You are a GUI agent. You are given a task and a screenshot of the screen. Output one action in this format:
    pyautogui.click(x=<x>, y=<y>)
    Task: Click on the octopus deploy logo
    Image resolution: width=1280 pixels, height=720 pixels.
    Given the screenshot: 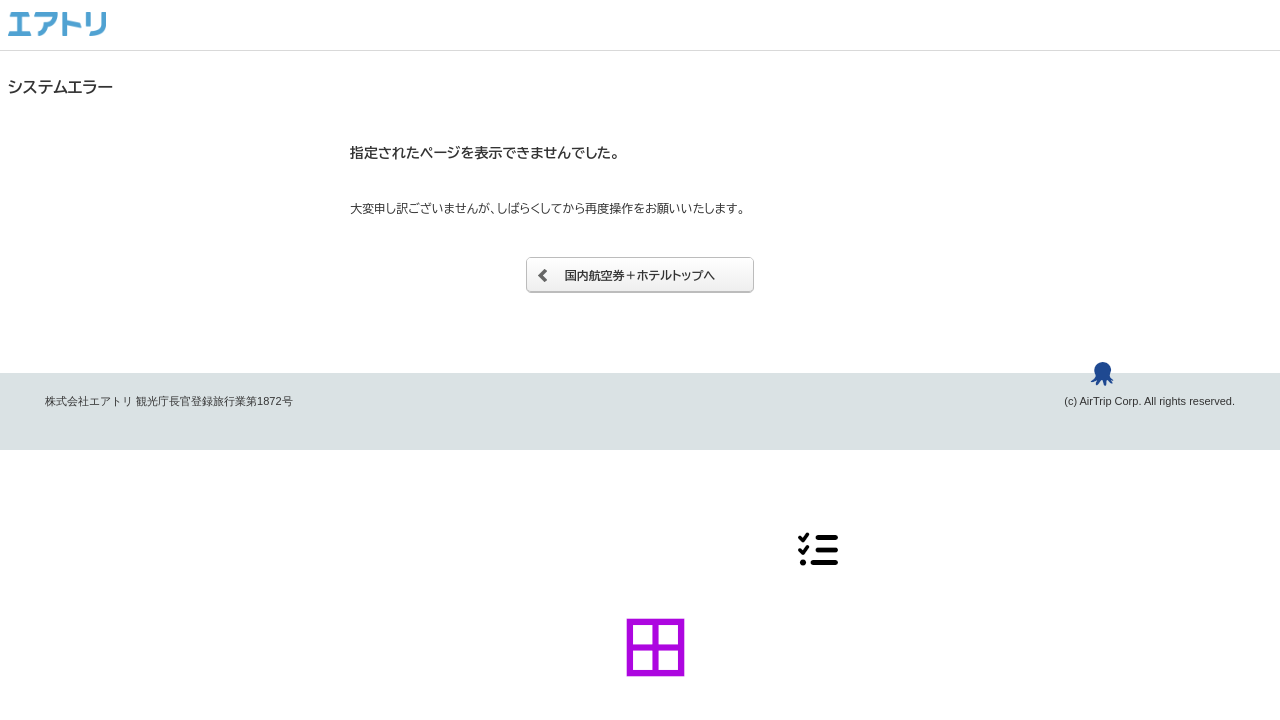 What is the action you would take?
    pyautogui.click(x=1102, y=374)
    